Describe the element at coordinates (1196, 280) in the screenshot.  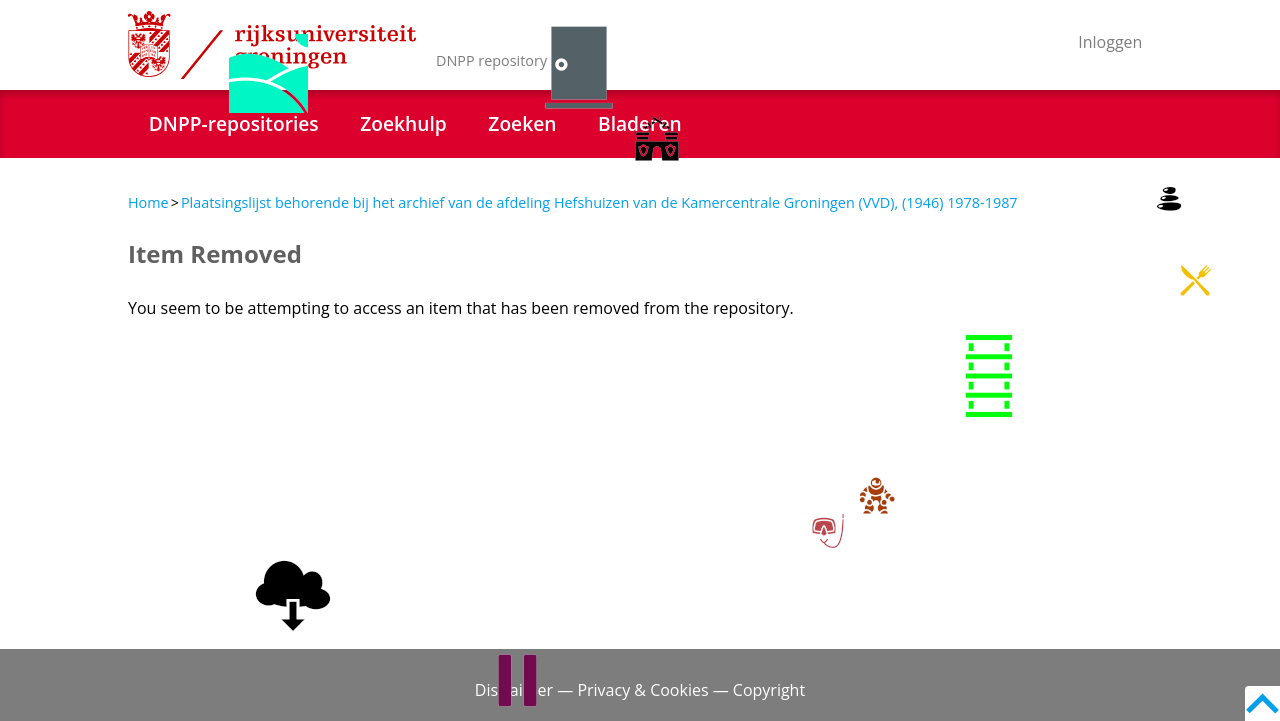
I see `find nearby restaurants or dining options` at that location.